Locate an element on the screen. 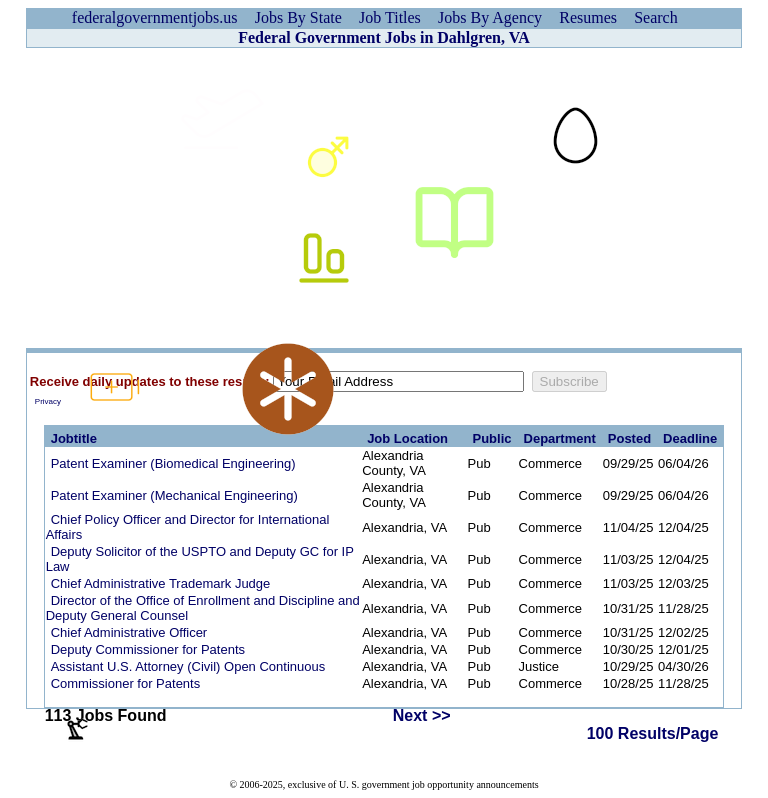 Image resolution: width=768 pixels, height=798 pixels. select transgender as gender identity is located at coordinates (329, 156).